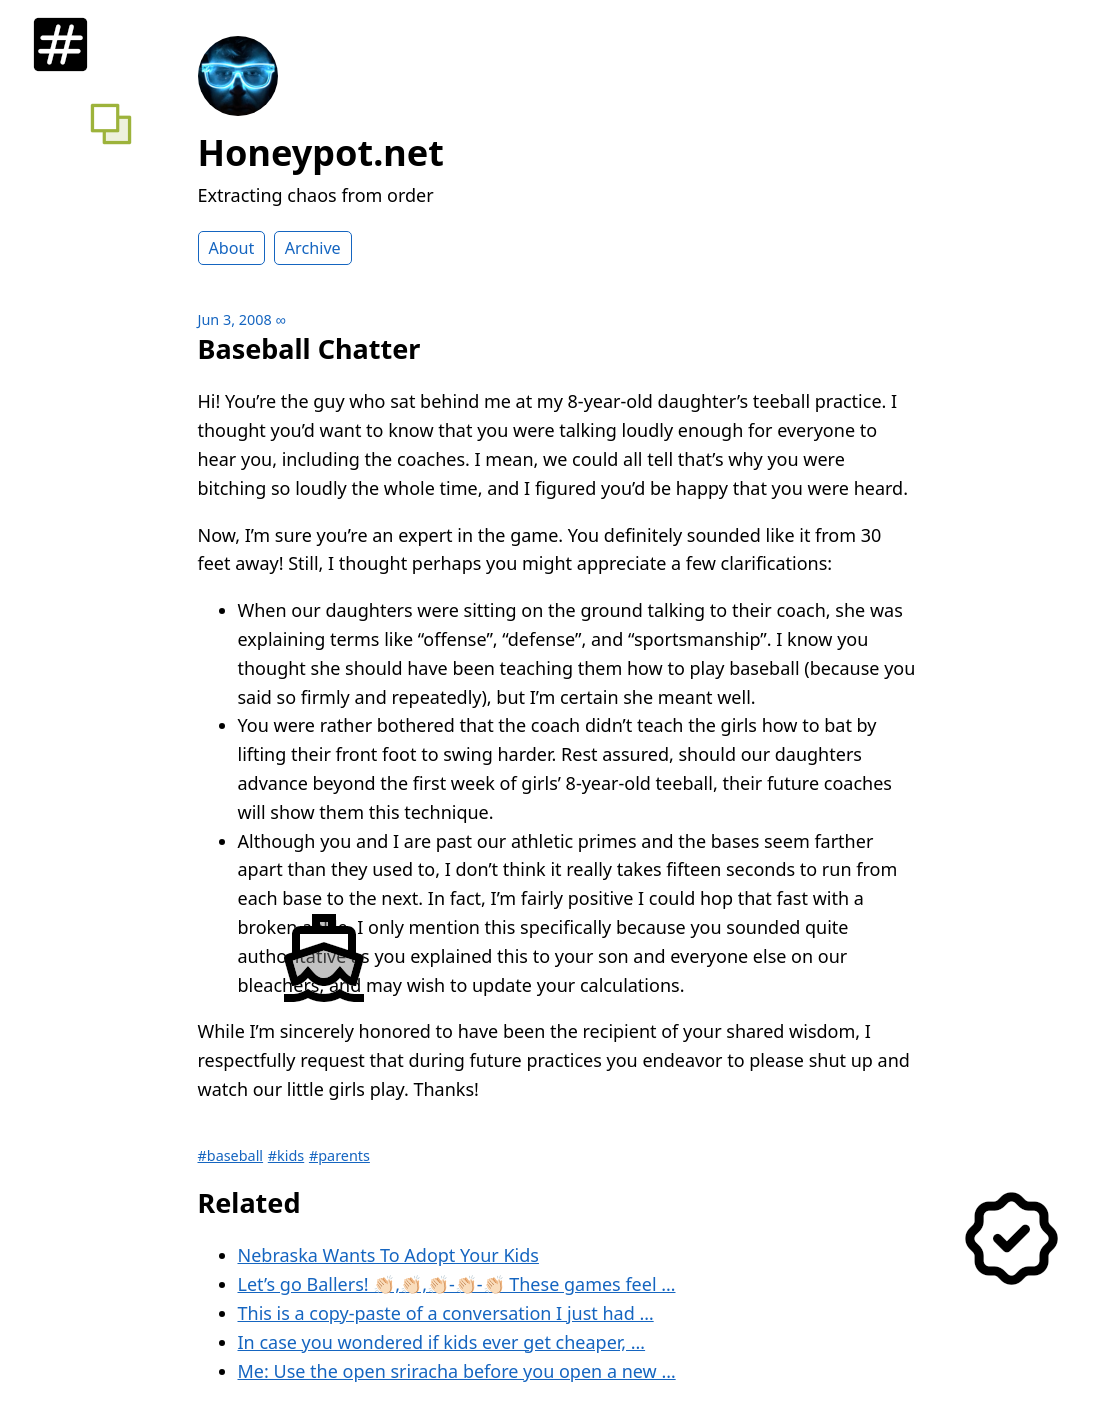 The image size is (1115, 1421). What do you see at coordinates (1011, 1238) in the screenshot?
I see `verified or authenticated status indicator` at bounding box center [1011, 1238].